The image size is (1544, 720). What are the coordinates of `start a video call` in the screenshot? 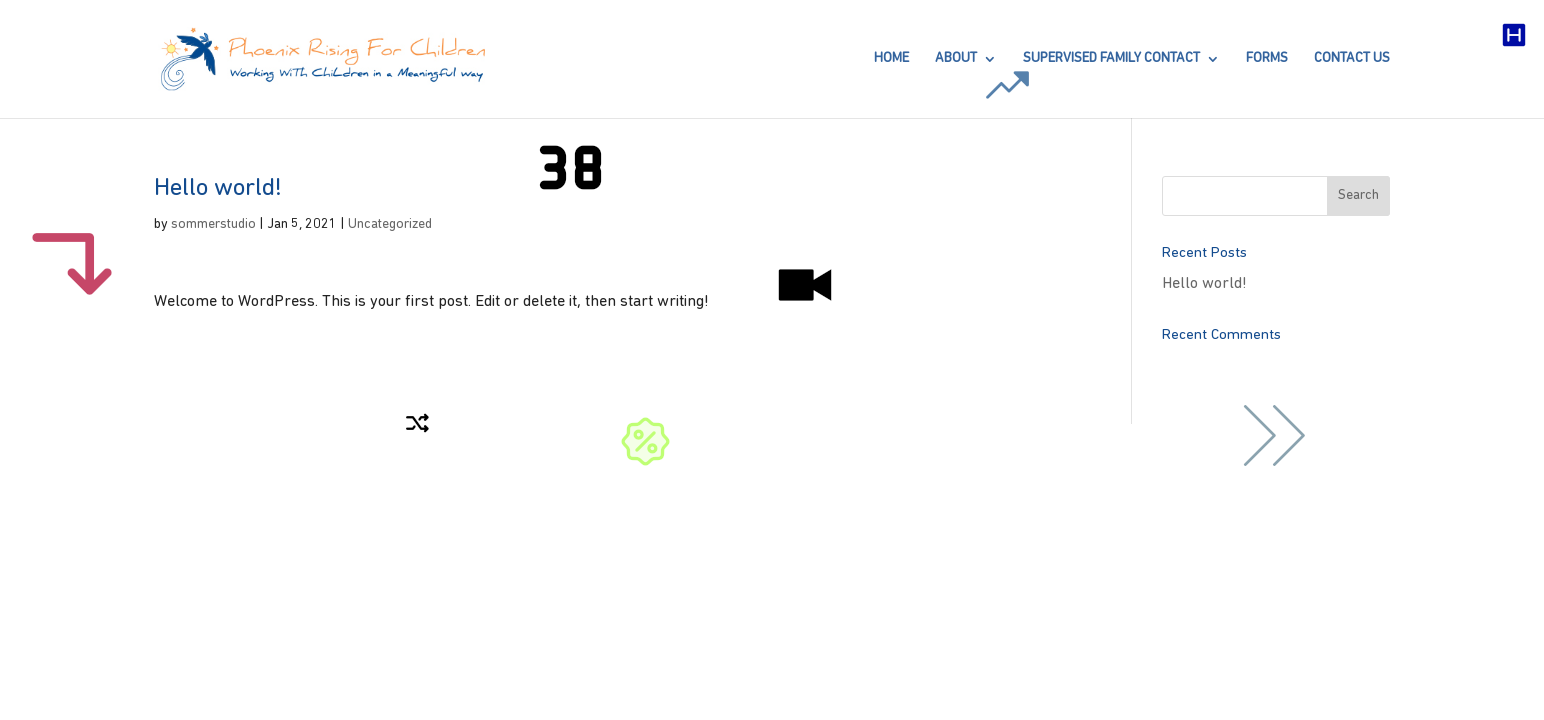 It's located at (805, 285).